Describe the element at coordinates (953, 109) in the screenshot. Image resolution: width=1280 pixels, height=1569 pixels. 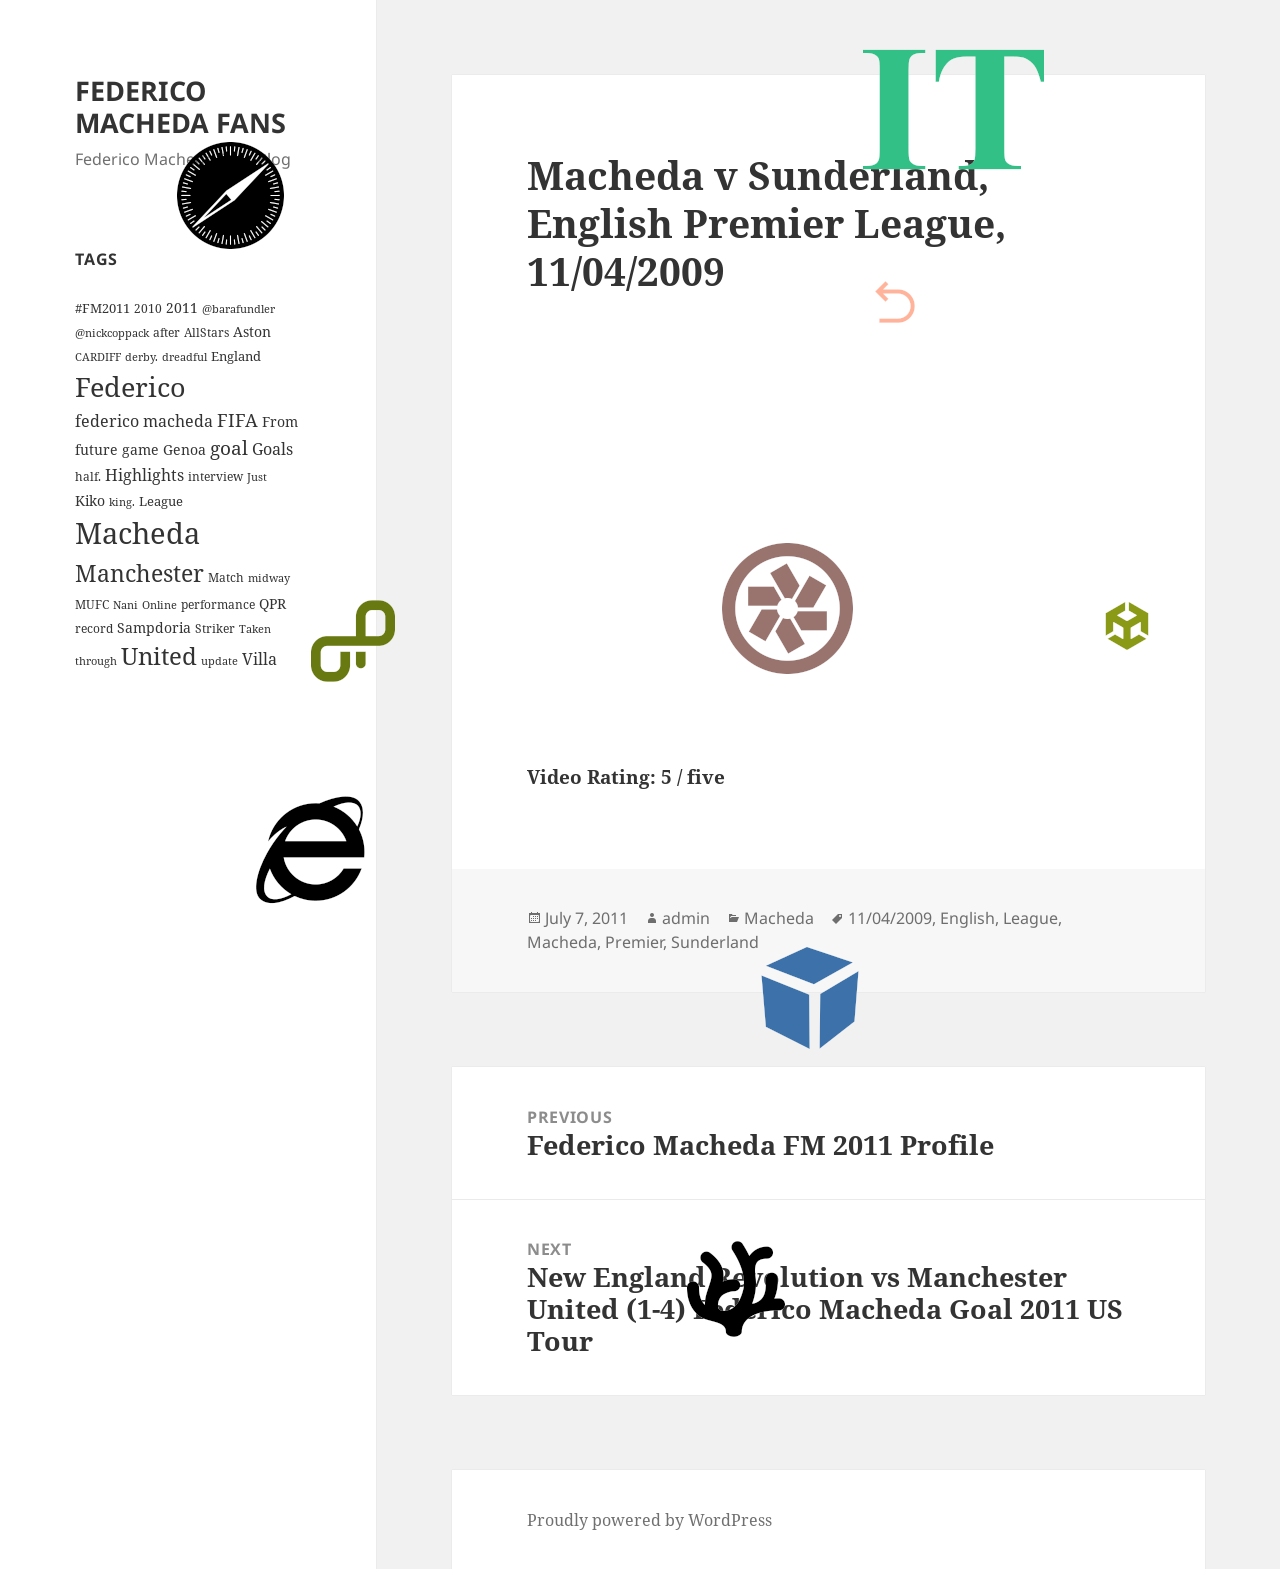
I see `visit The Irish Times website` at that location.